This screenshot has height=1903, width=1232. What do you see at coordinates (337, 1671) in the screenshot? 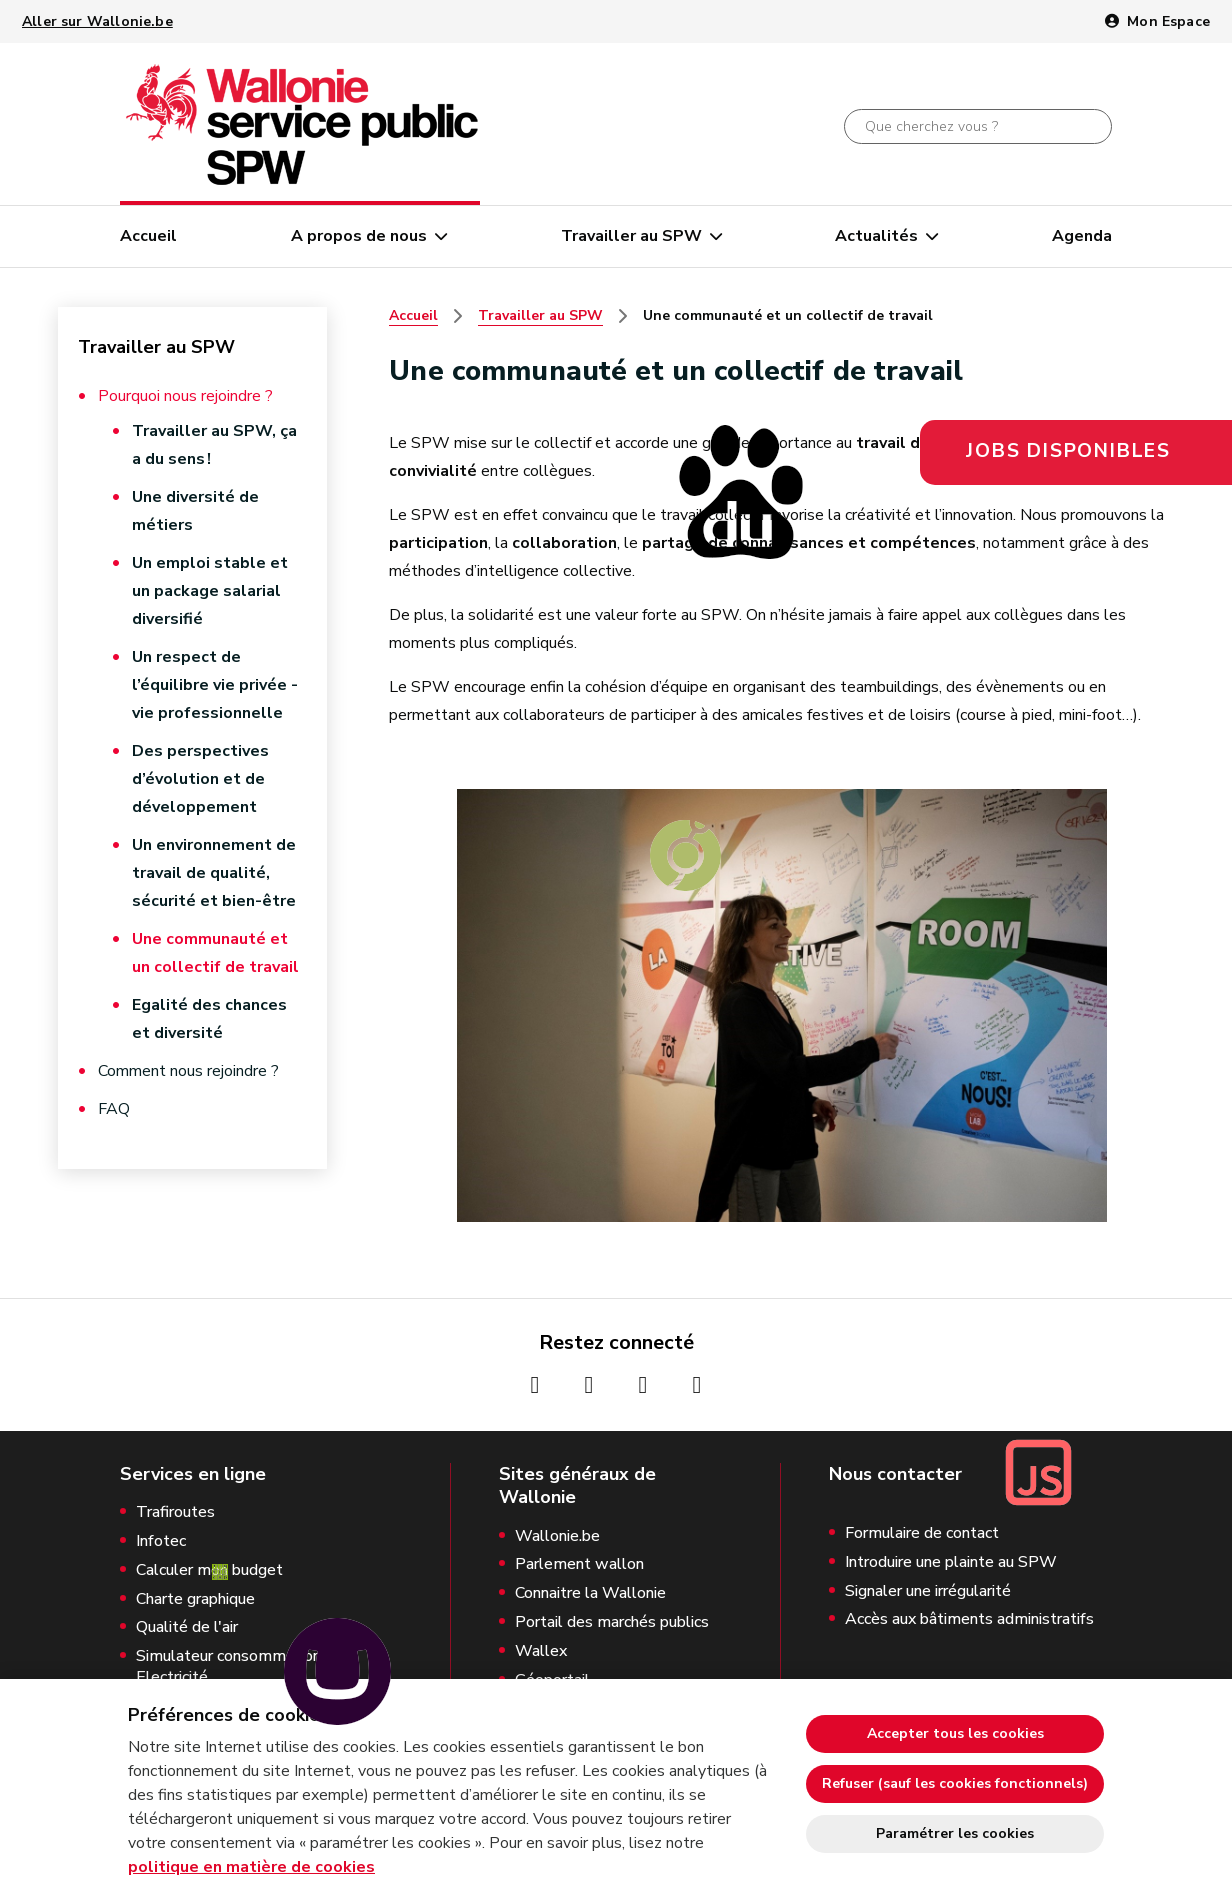
I see `umbraco content management system logo` at bounding box center [337, 1671].